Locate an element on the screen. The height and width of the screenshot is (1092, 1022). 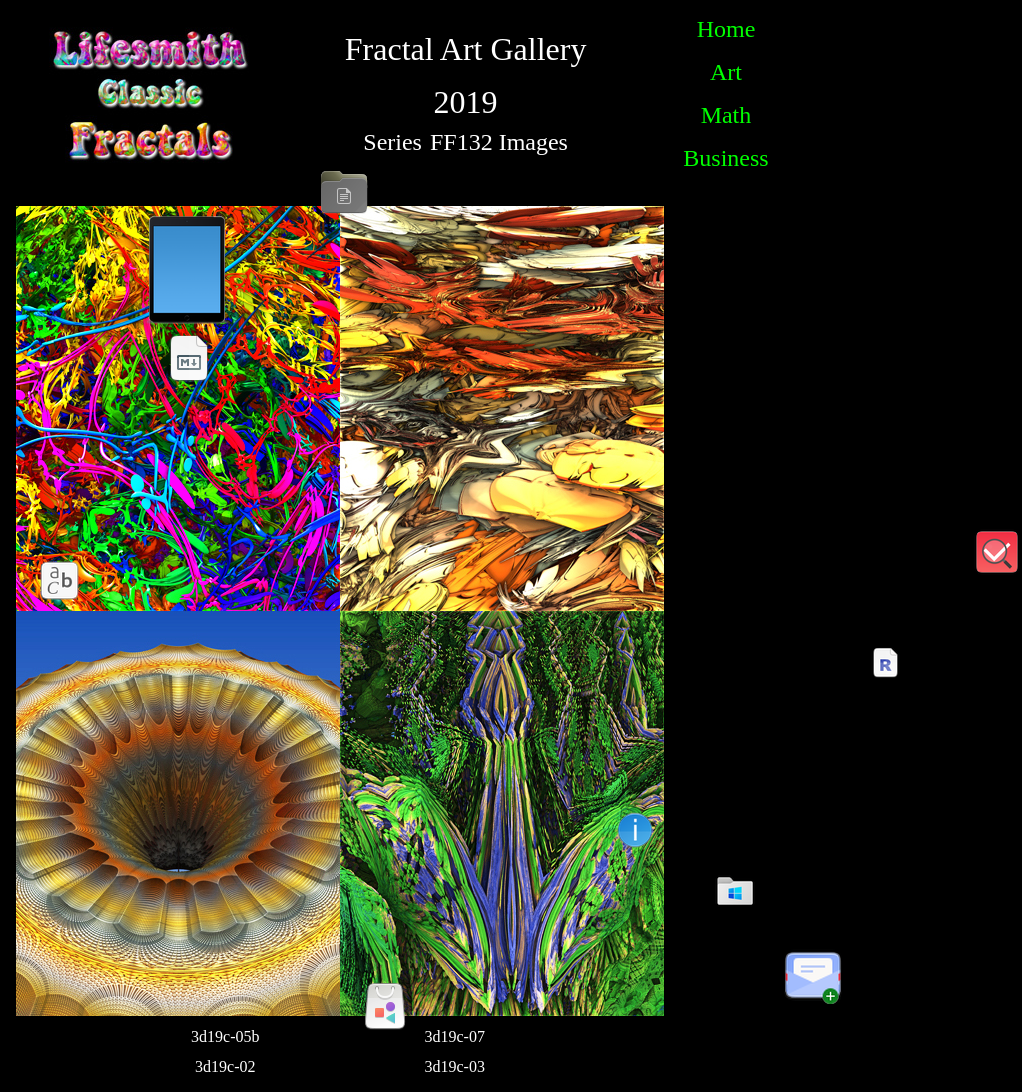
indicates informational message or tip is located at coordinates (635, 830).